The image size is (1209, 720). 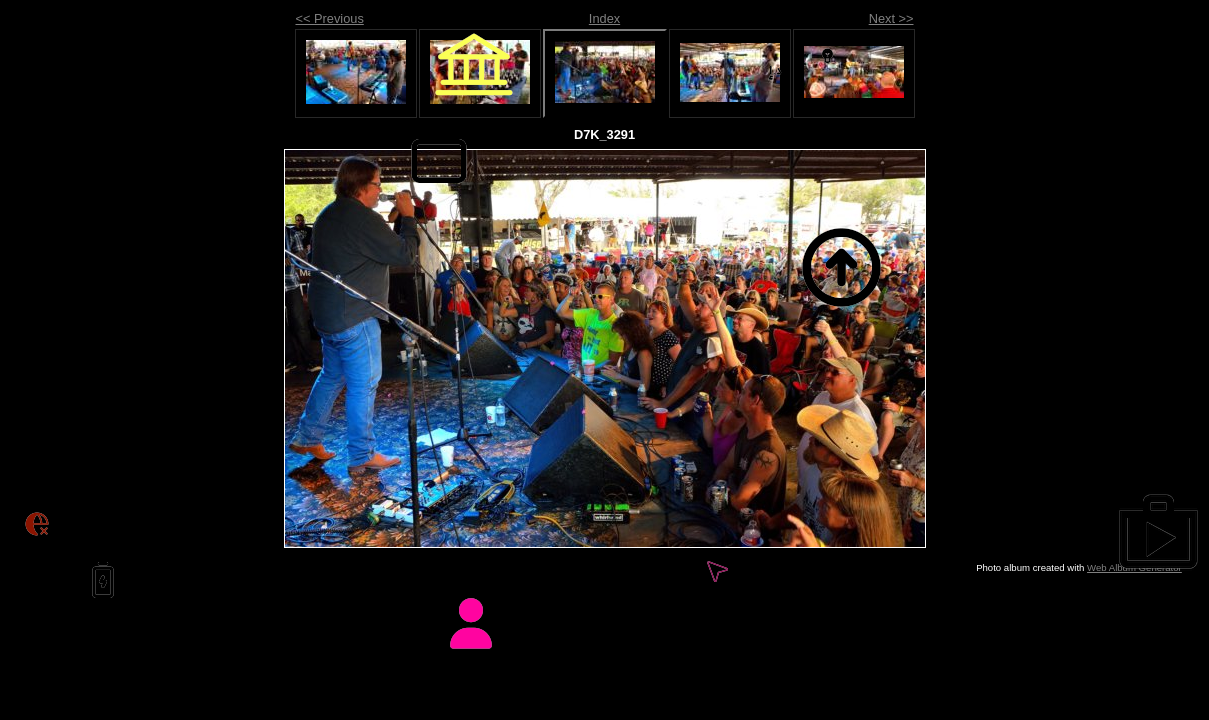 What do you see at coordinates (716, 570) in the screenshot?
I see `tap to navigate to a destination` at bounding box center [716, 570].